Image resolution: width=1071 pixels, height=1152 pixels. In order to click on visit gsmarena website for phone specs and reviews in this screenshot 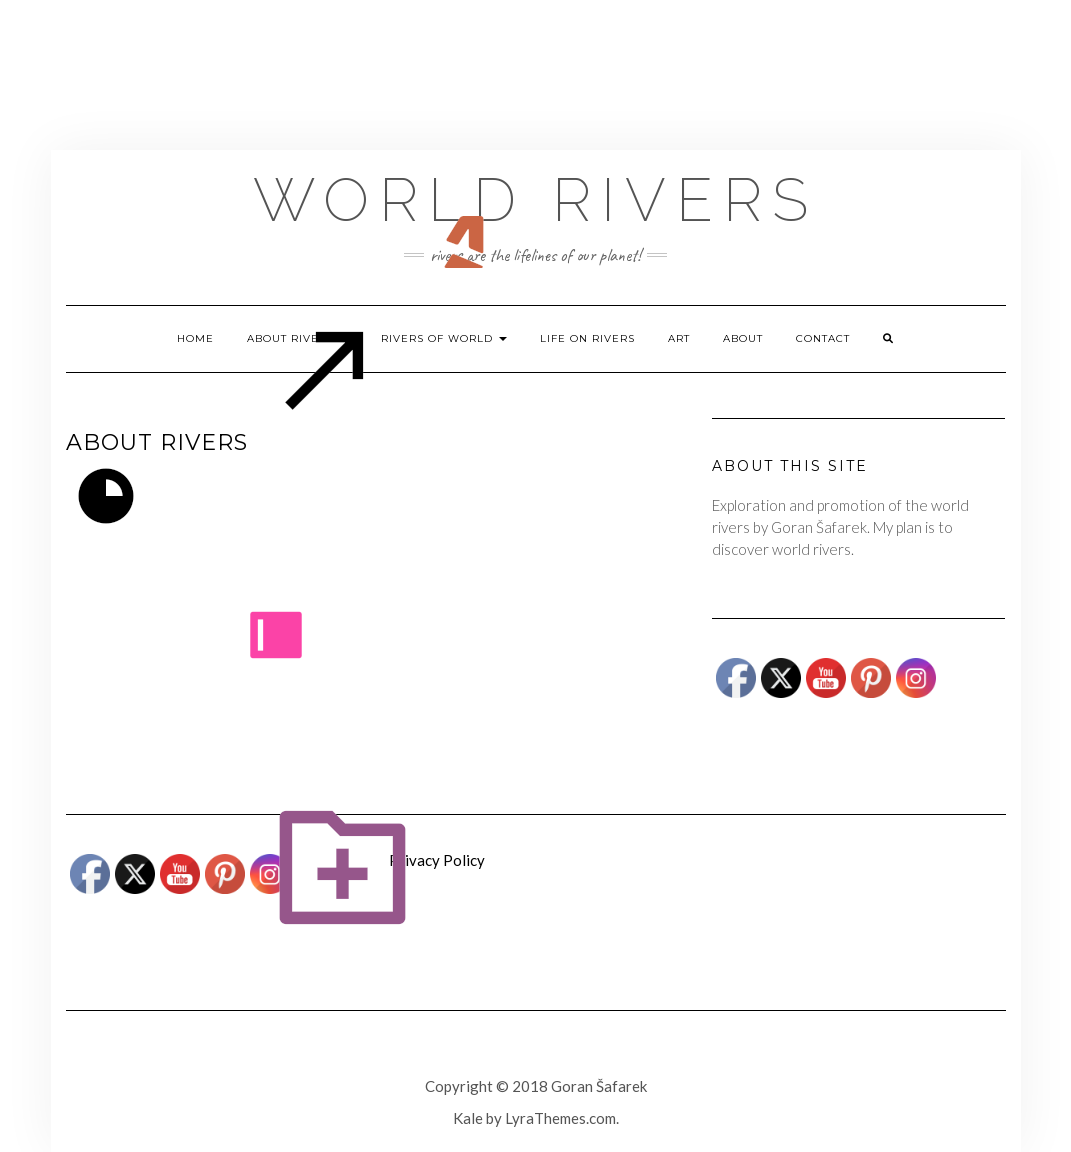, I will do `click(464, 242)`.